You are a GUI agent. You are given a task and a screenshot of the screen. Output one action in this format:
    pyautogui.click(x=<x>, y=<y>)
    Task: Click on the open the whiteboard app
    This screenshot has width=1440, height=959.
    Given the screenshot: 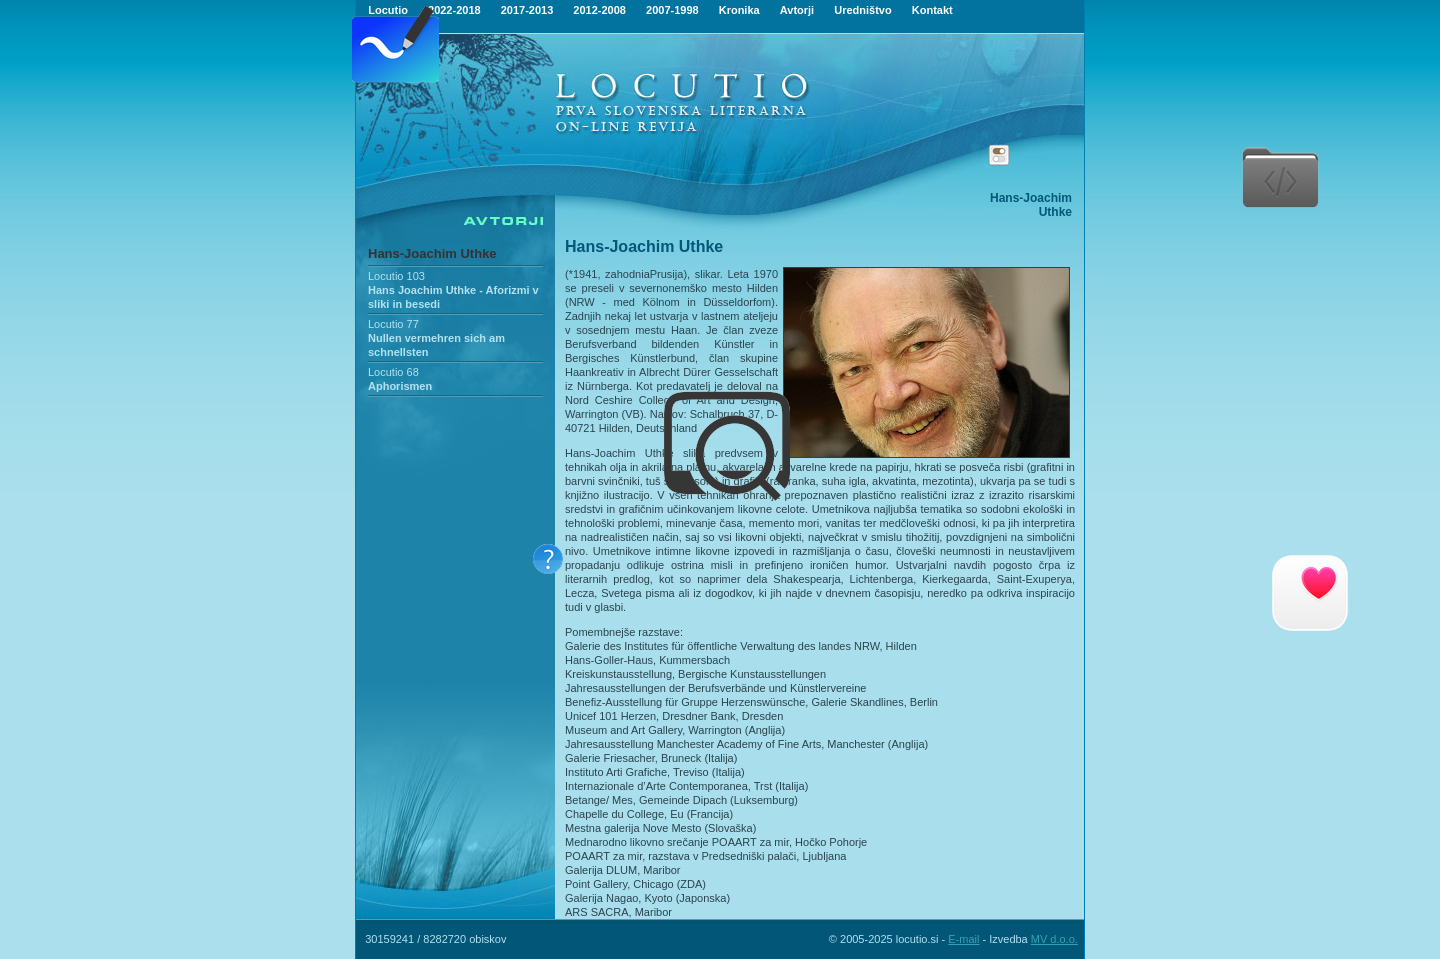 What is the action you would take?
    pyautogui.click(x=395, y=49)
    